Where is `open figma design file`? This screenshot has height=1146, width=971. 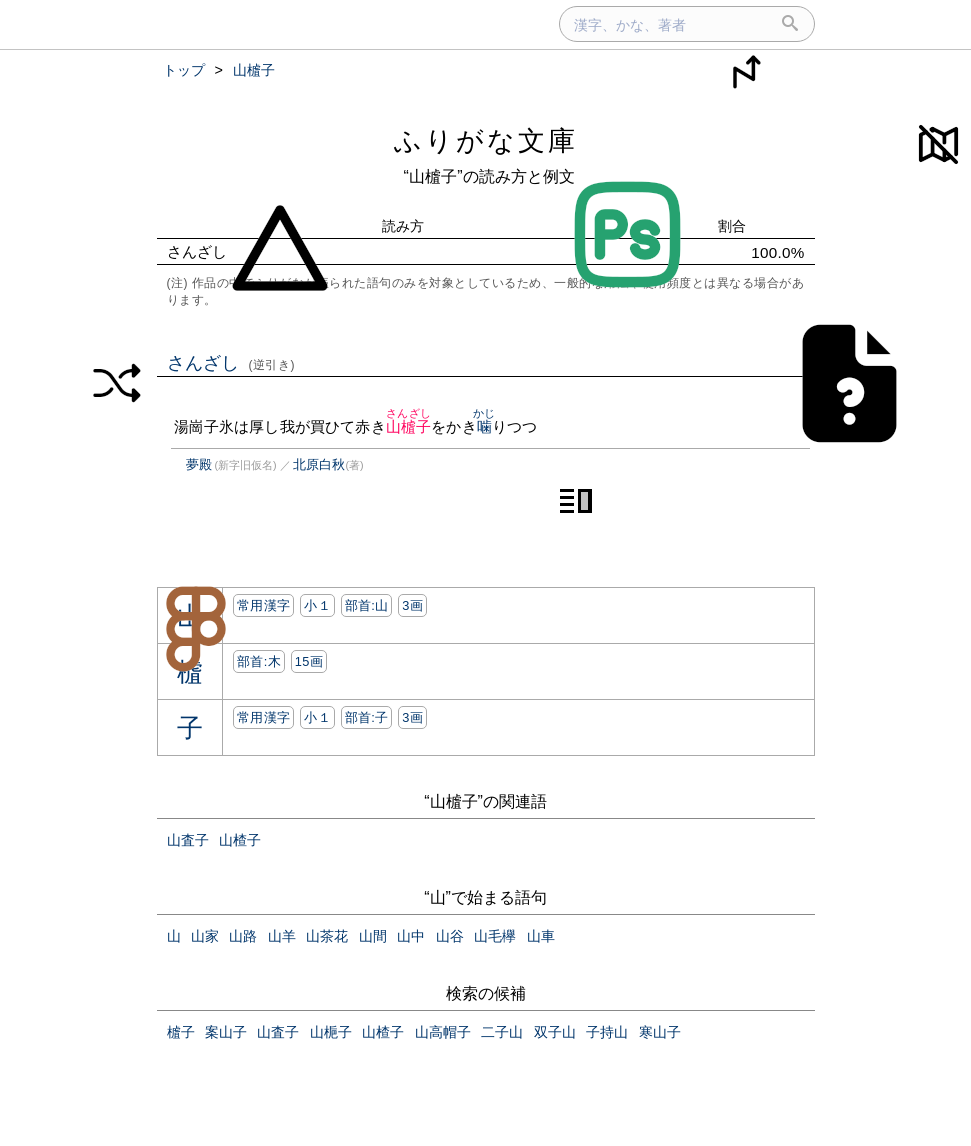
open figma design file is located at coordinates (196, 629).